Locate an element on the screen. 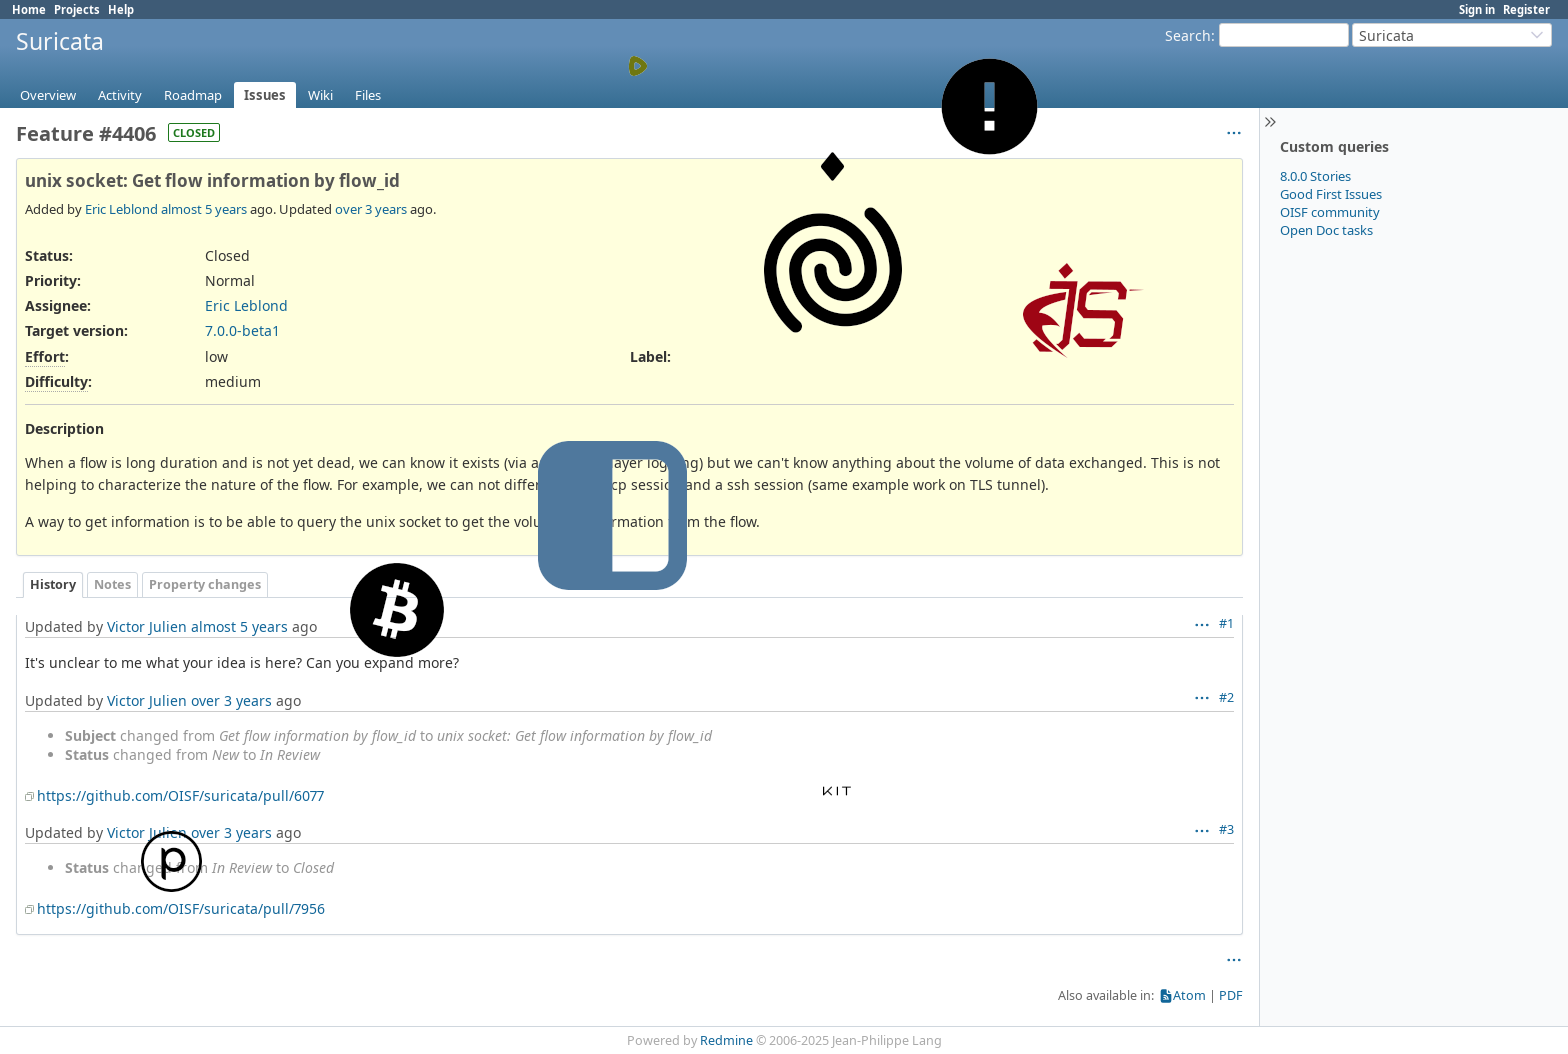 Image resolution: width=1568 pixels, height=1054 pixels. shields.io logo - a service for generating status badges is located at coordinates (612, 515).